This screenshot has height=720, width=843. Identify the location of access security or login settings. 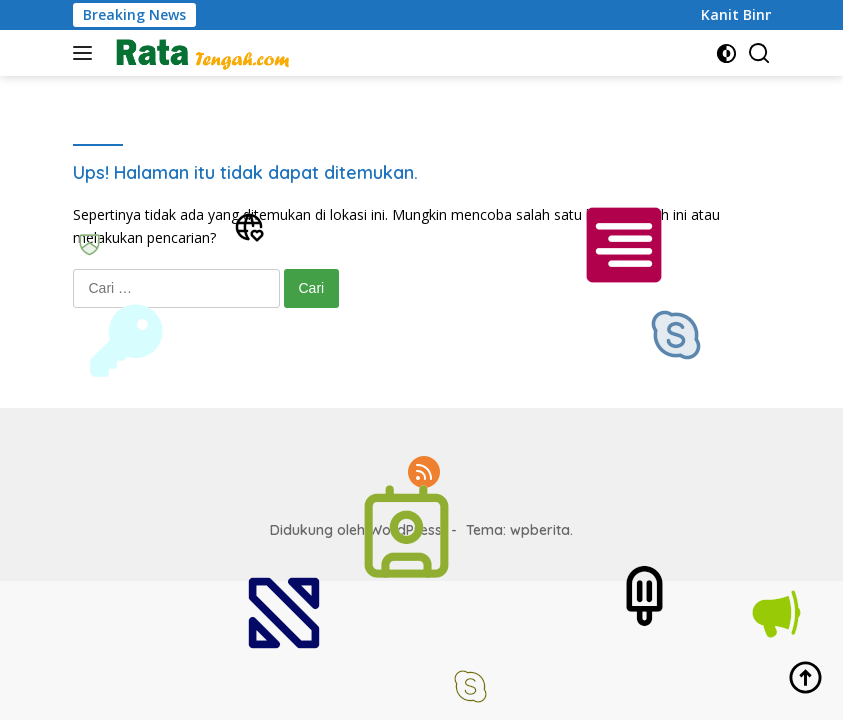
(125, 342).